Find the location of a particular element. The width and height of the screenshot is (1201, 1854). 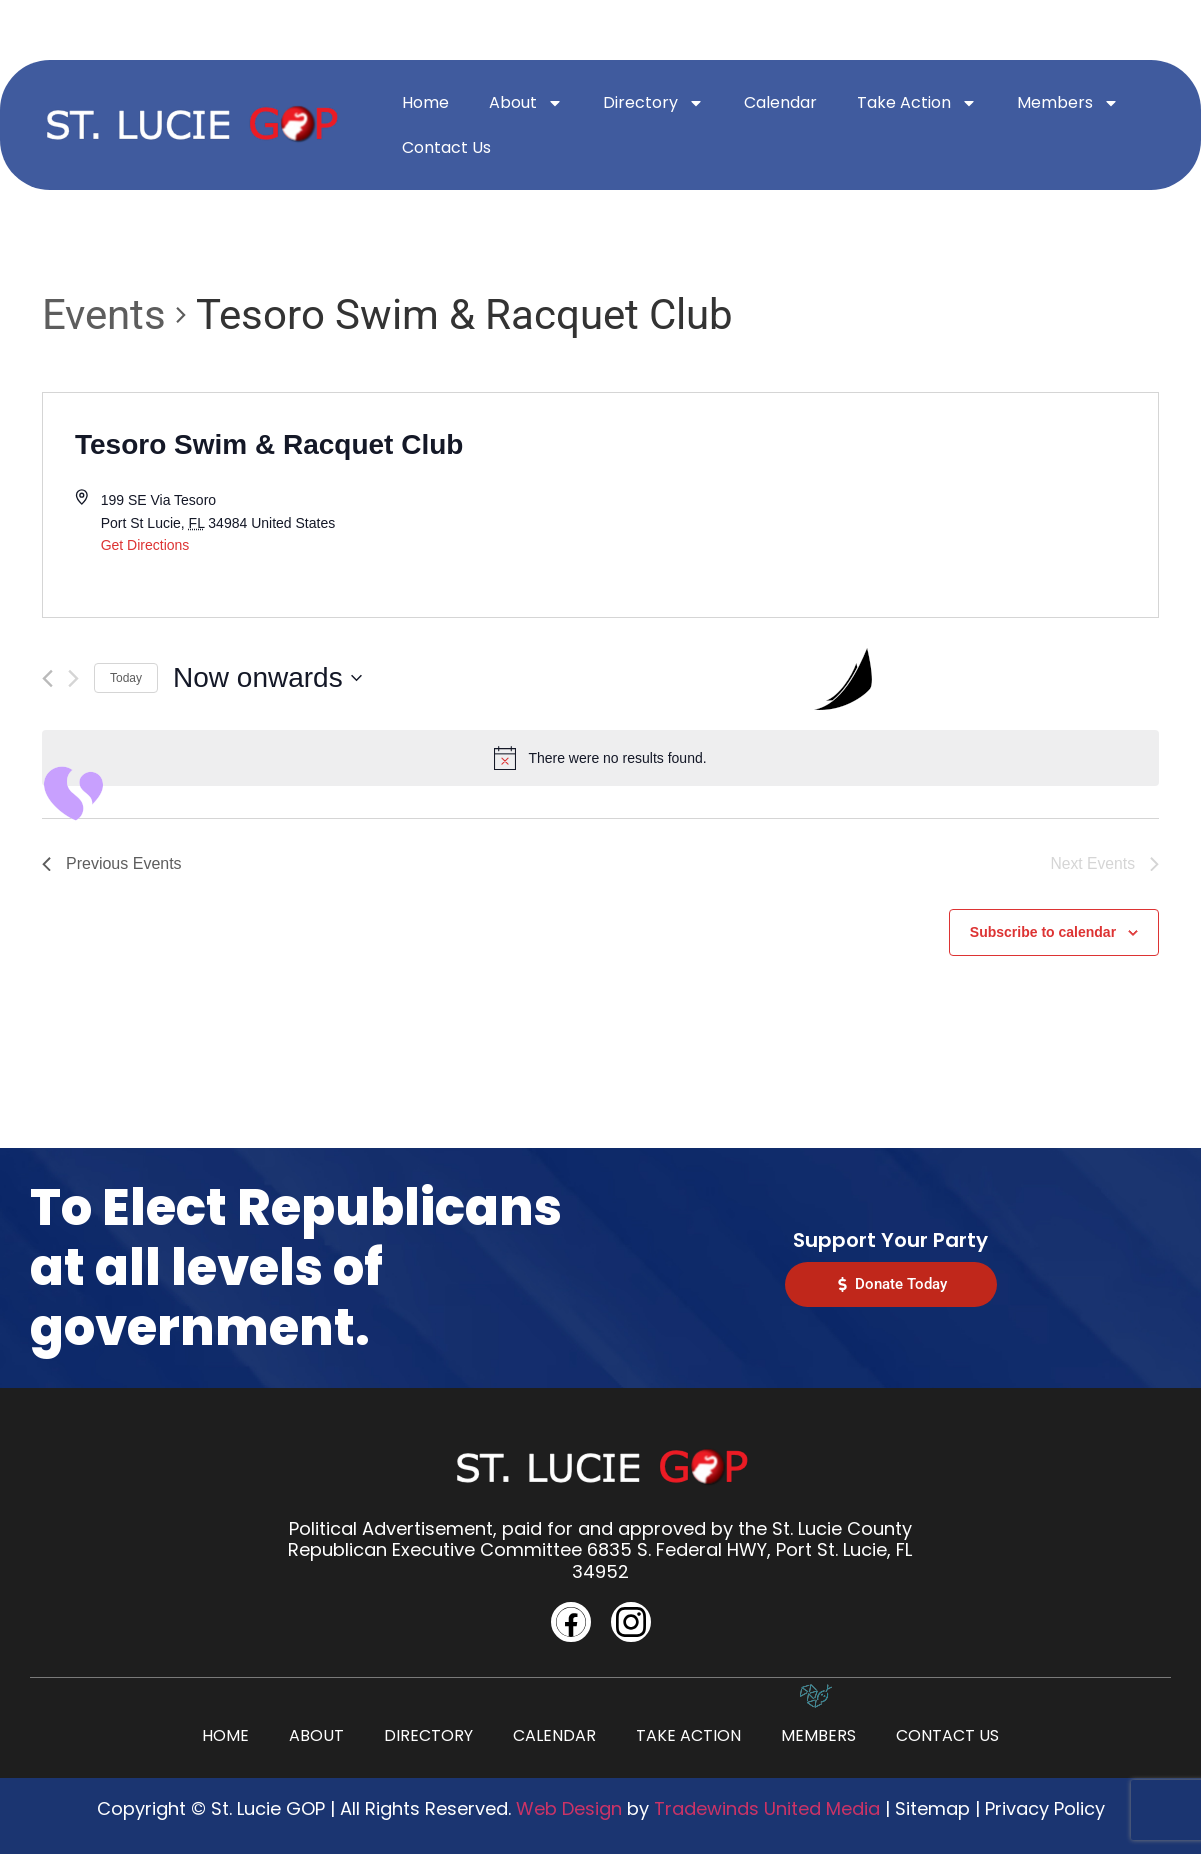

spinnaker continuous delivery platform logo is located at coordinates (843, 679).